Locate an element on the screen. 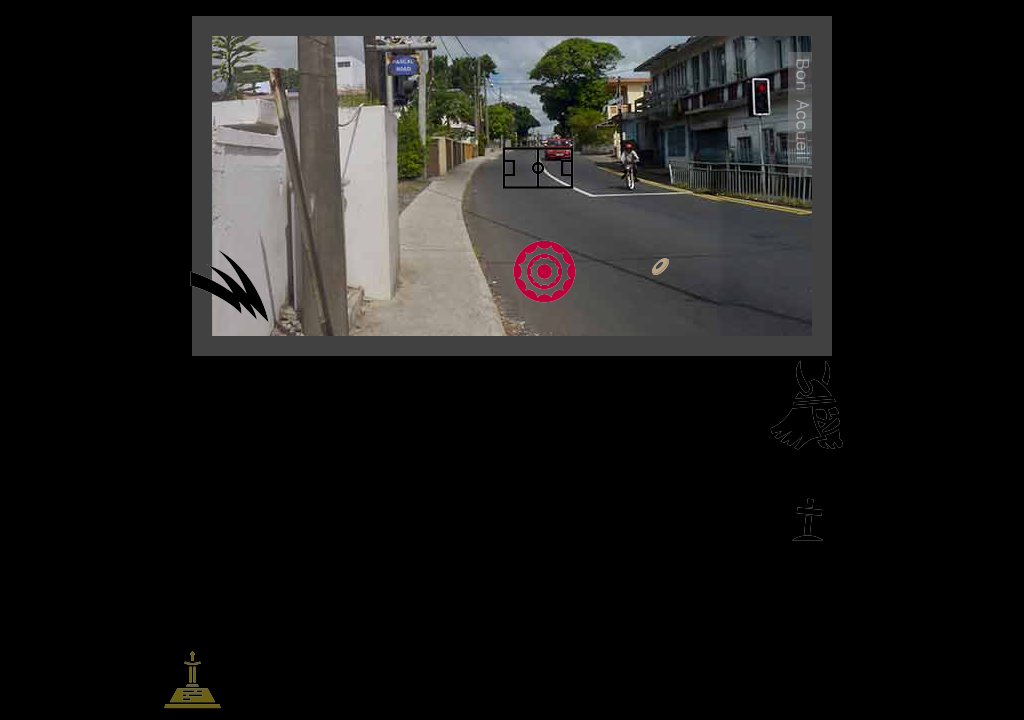 The width and height of the screenshot is (1024, 720). indicates a cemetery or graveyard location is located at coordinates (807, 519).